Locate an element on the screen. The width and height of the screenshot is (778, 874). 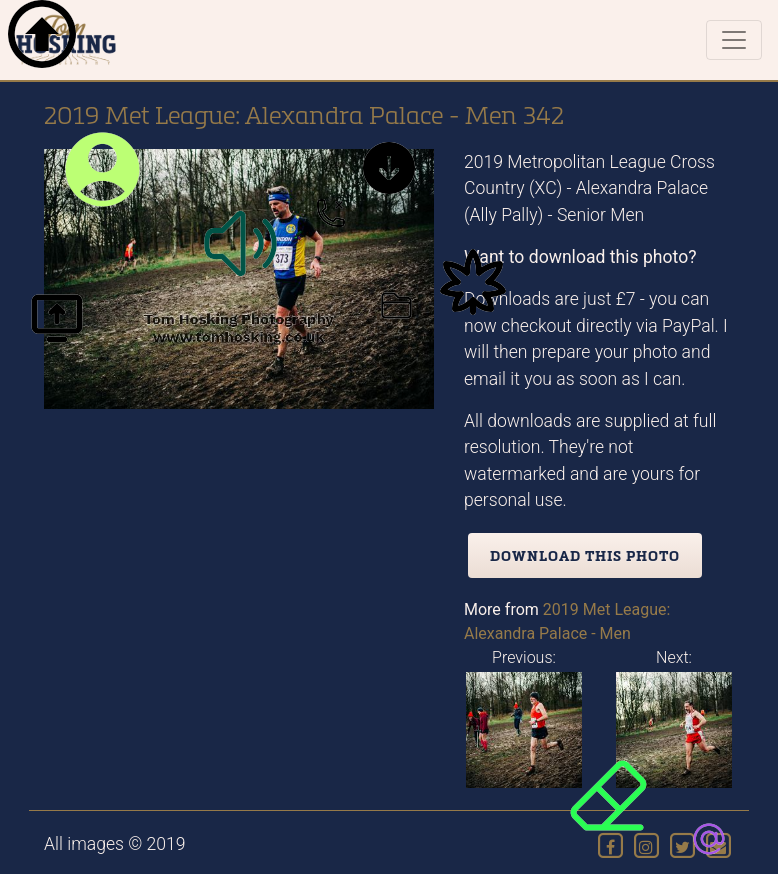
access files and documents is located at coordinates (396, 305).